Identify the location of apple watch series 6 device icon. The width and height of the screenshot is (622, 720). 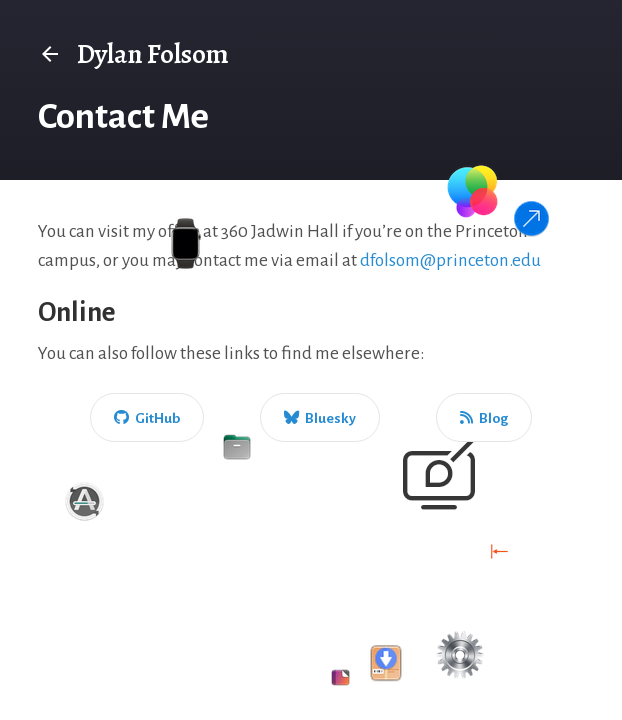
(185, 243).